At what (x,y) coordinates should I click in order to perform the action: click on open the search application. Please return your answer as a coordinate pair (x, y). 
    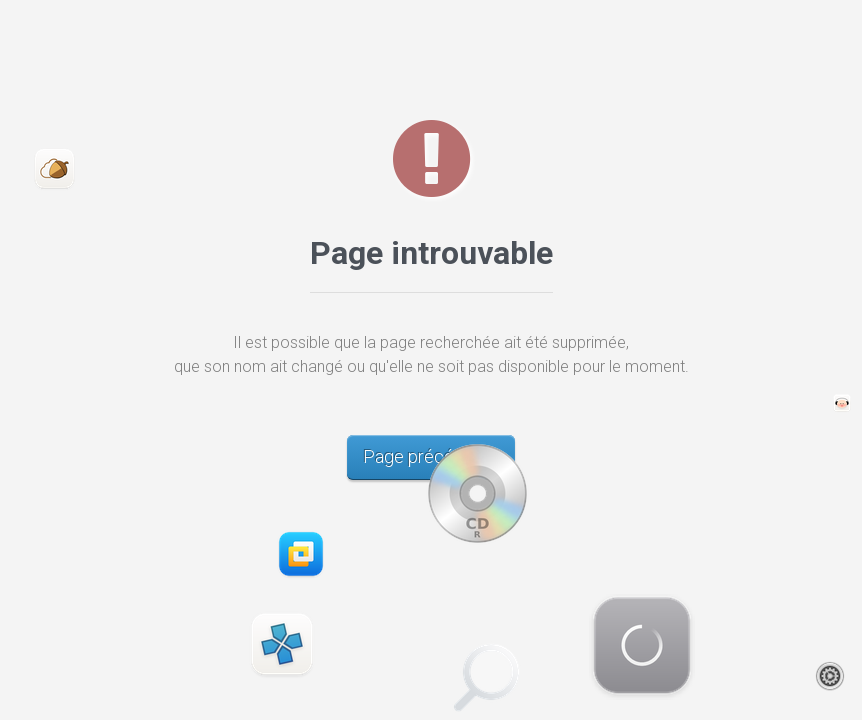
    Looking at the image, I should click on (486, 676).